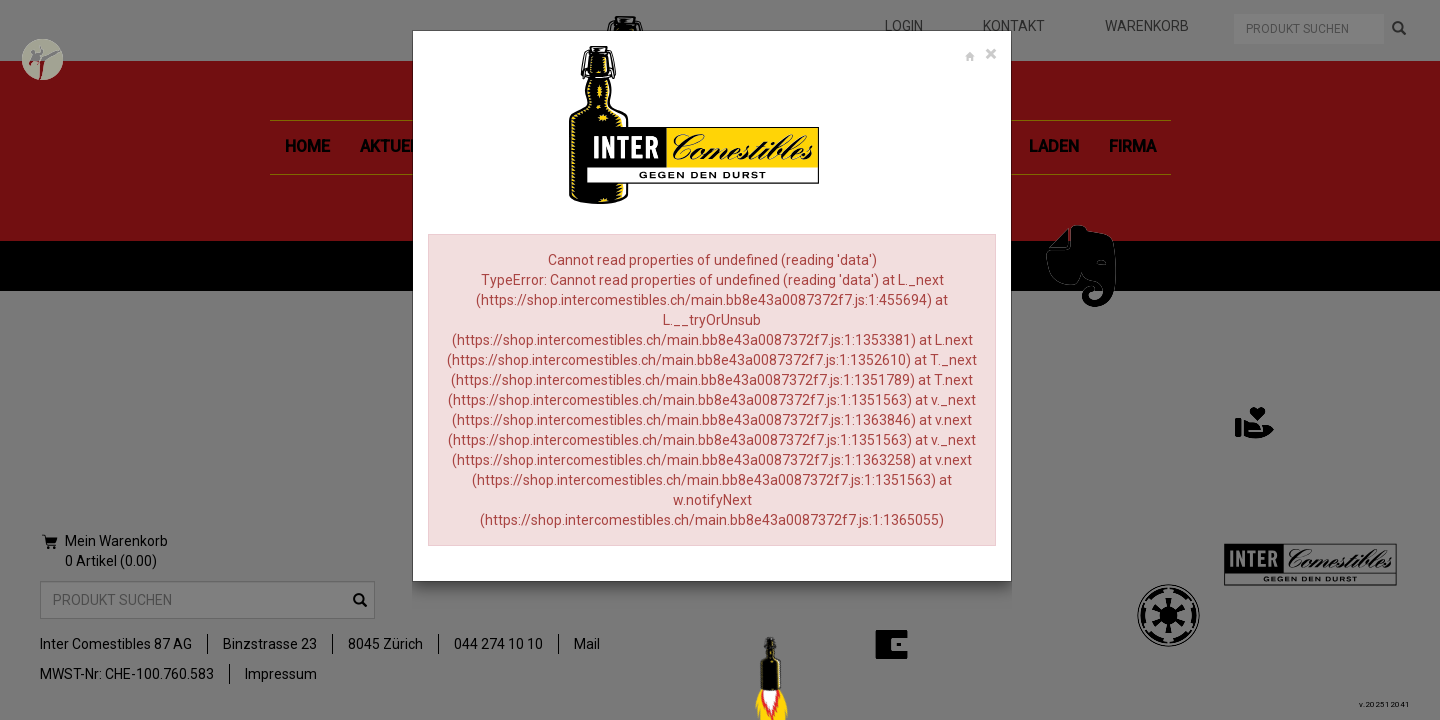 The width and height of the screenshot is (1440, 720). Describe the element at coordinates (1081, 264) in the screenshot. I see `open Evernote app` at that location.